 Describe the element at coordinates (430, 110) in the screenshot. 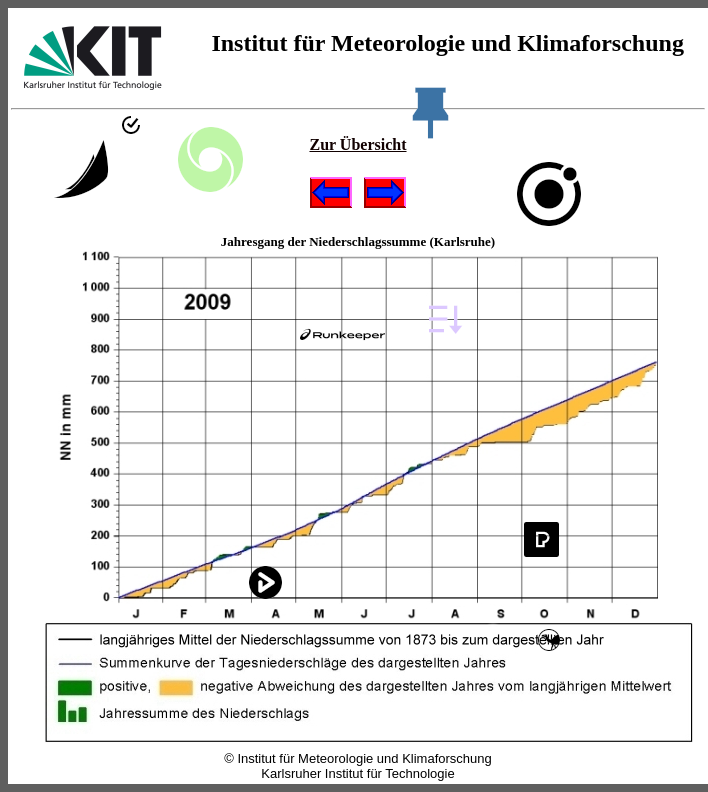

I see `pin an item to keep it visible` at that location.